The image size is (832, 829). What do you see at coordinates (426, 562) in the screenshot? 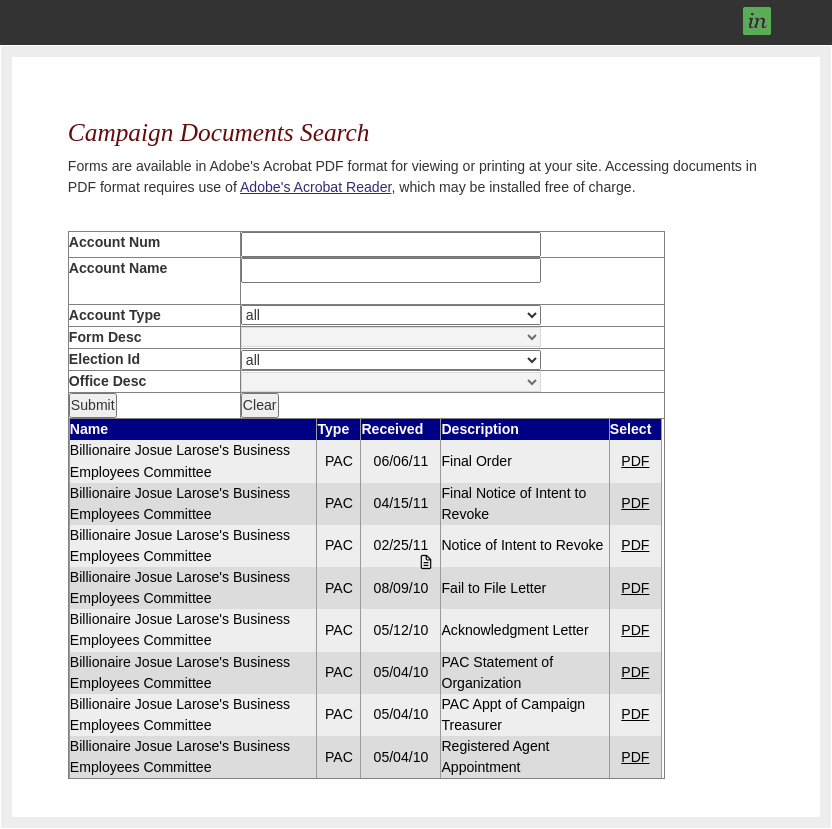
I see `view document details` at bounding box center [426, 562].